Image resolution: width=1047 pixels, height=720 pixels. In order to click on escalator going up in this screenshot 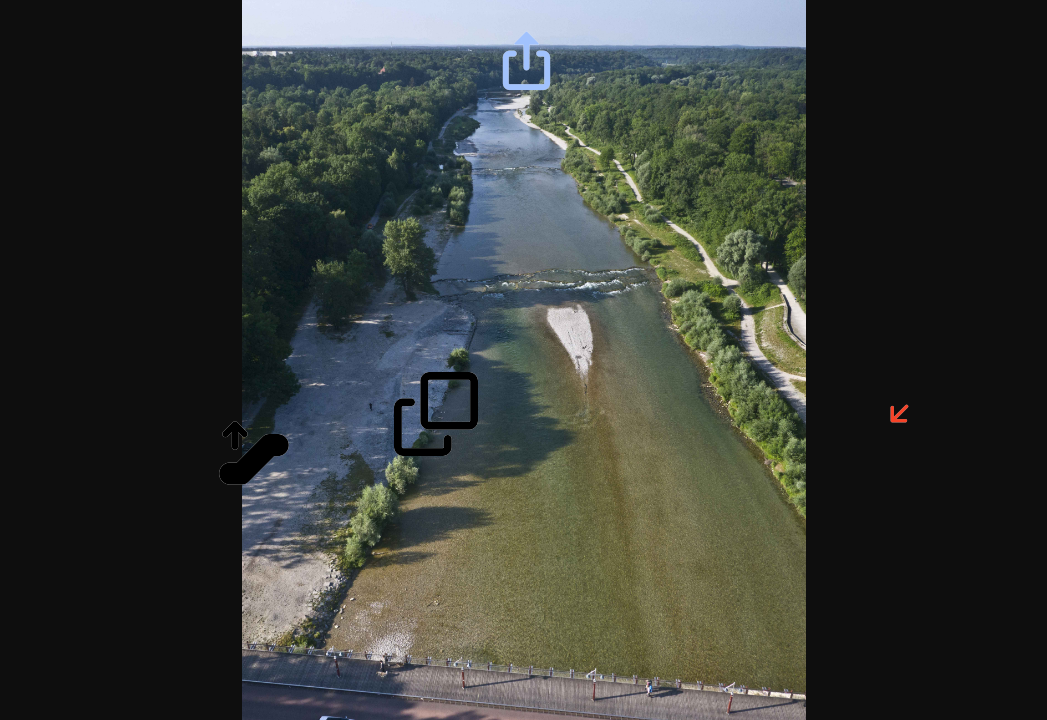, I will do `click(254, 453)`.